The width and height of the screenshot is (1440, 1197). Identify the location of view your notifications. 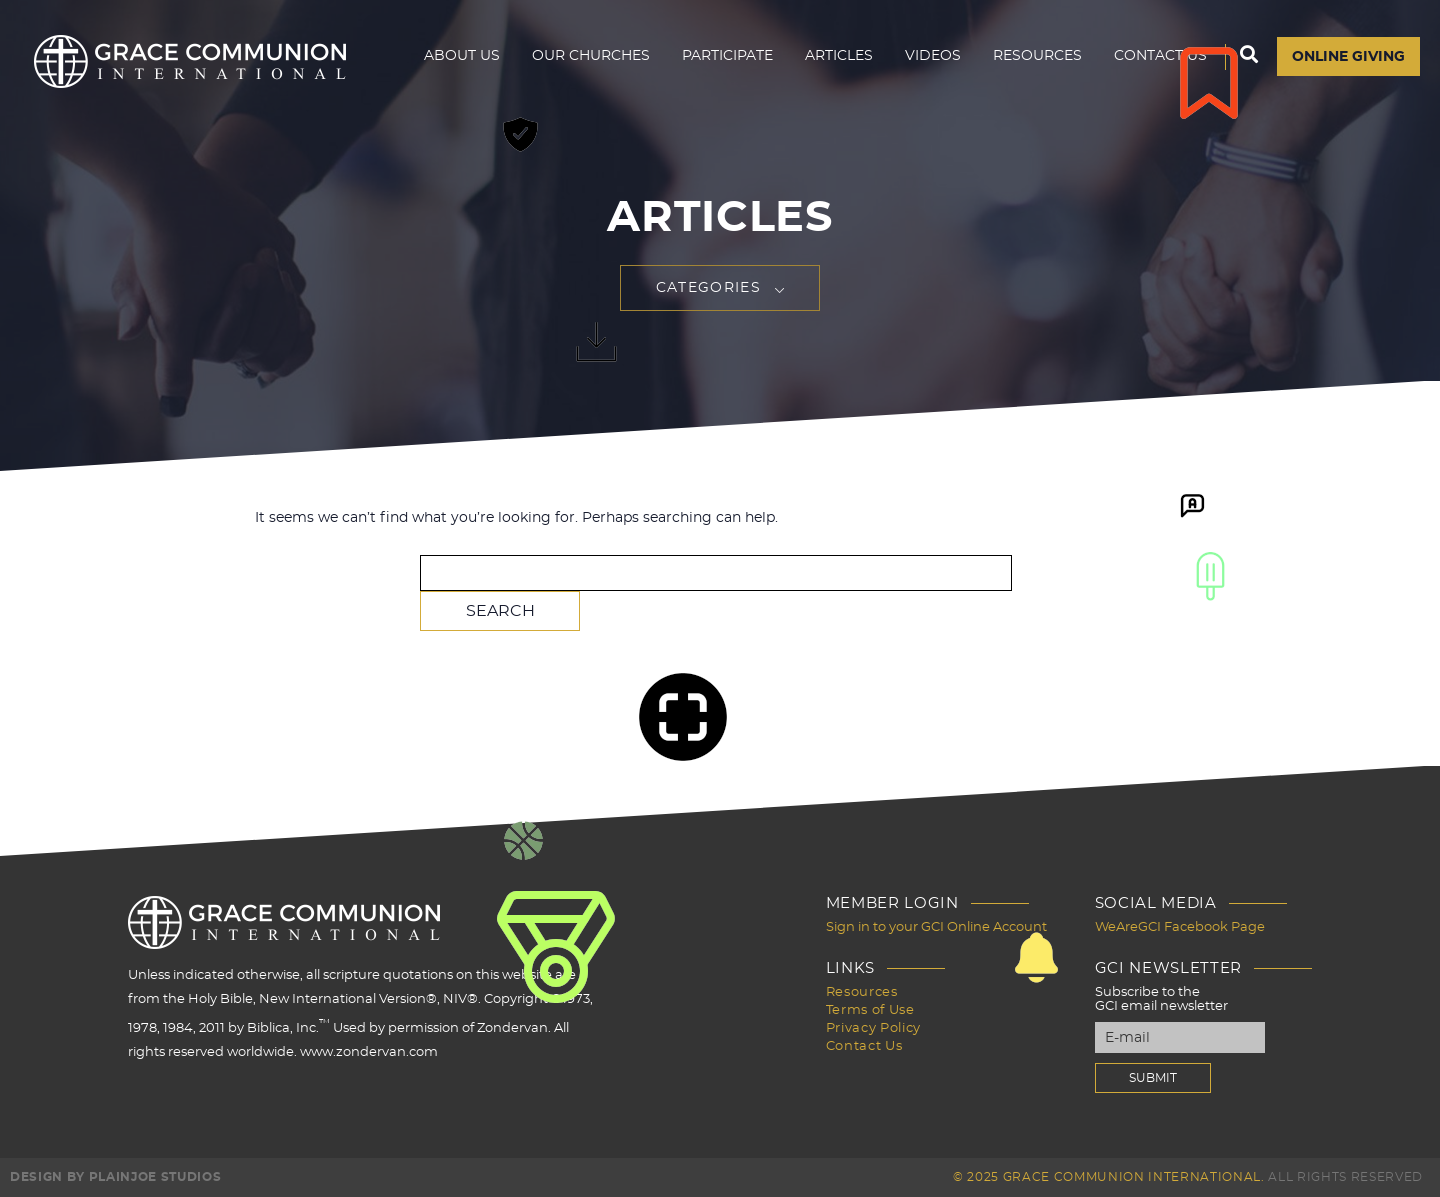
(1036, 957).